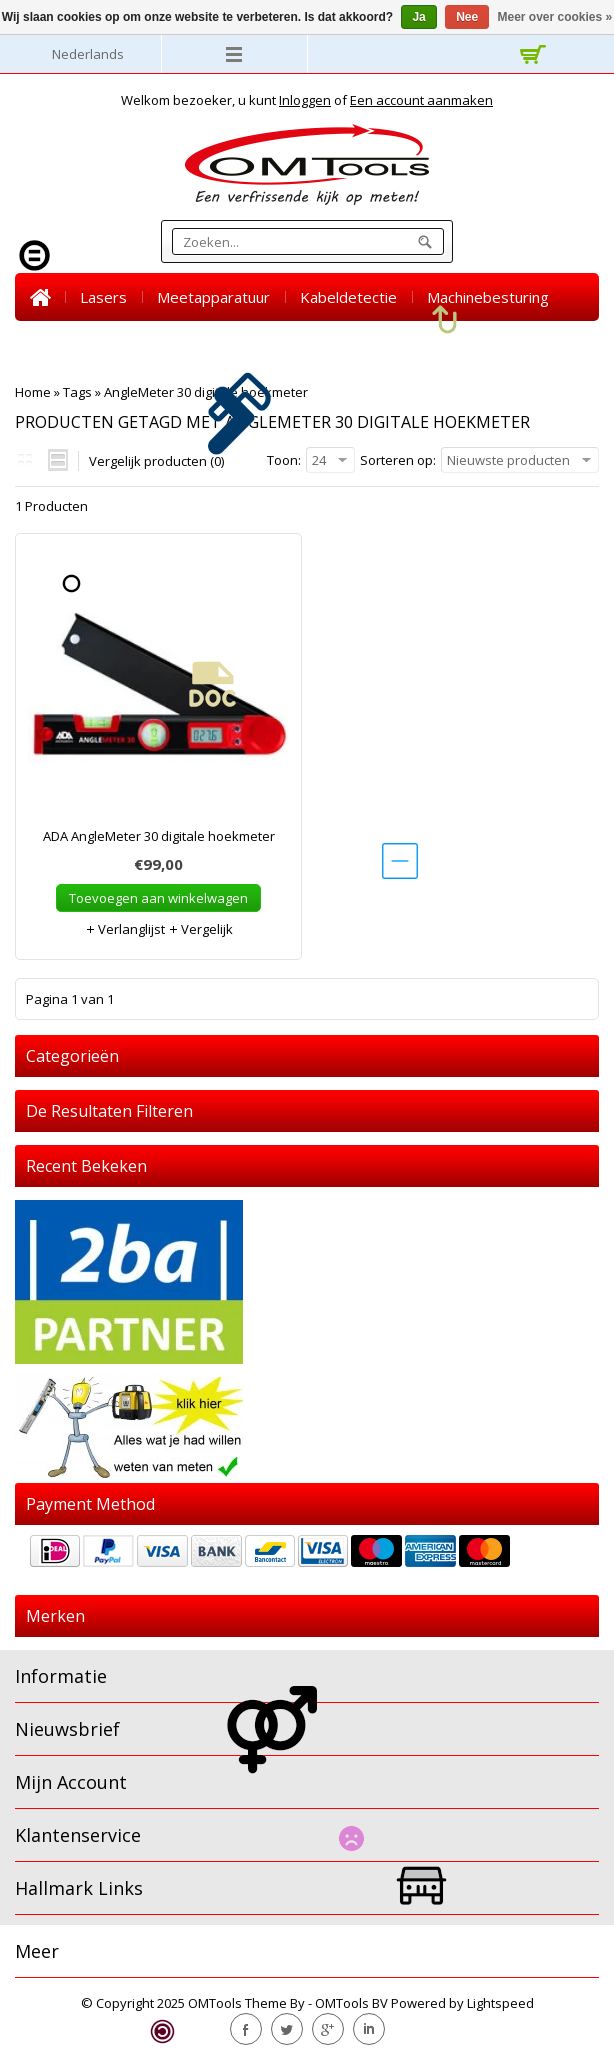 The height and width of the screenshot is (2051, 614). Describe the element at coordinates (213, 686) in the screenshot. I see `open a document file` at that location.